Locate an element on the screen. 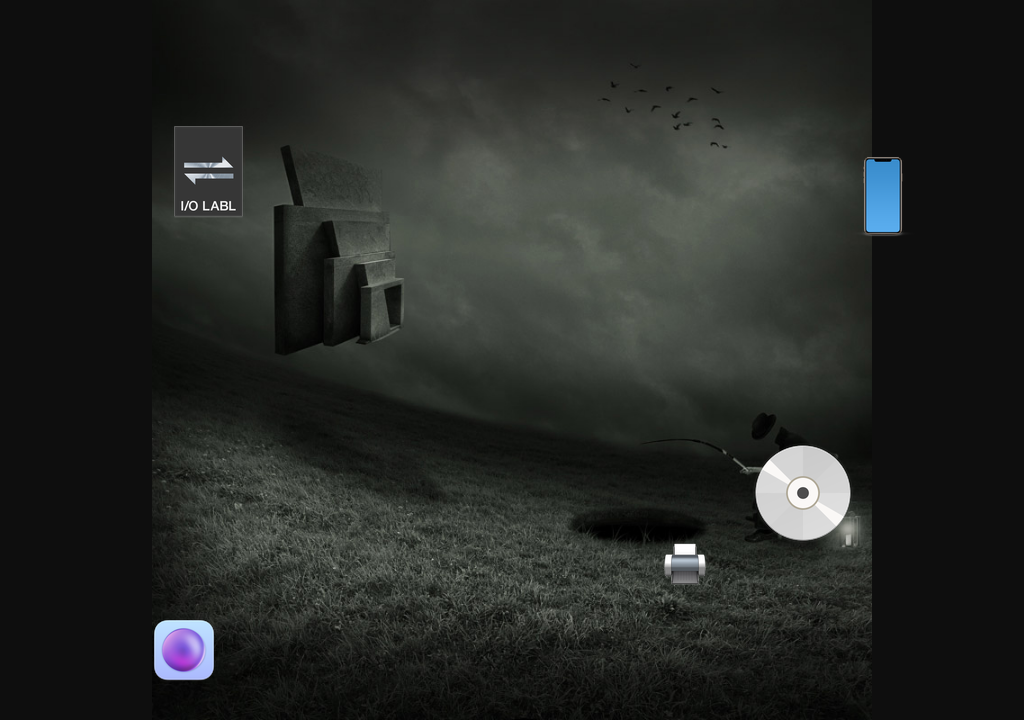  add a new printer to your system is located at coordinates (685, 564).